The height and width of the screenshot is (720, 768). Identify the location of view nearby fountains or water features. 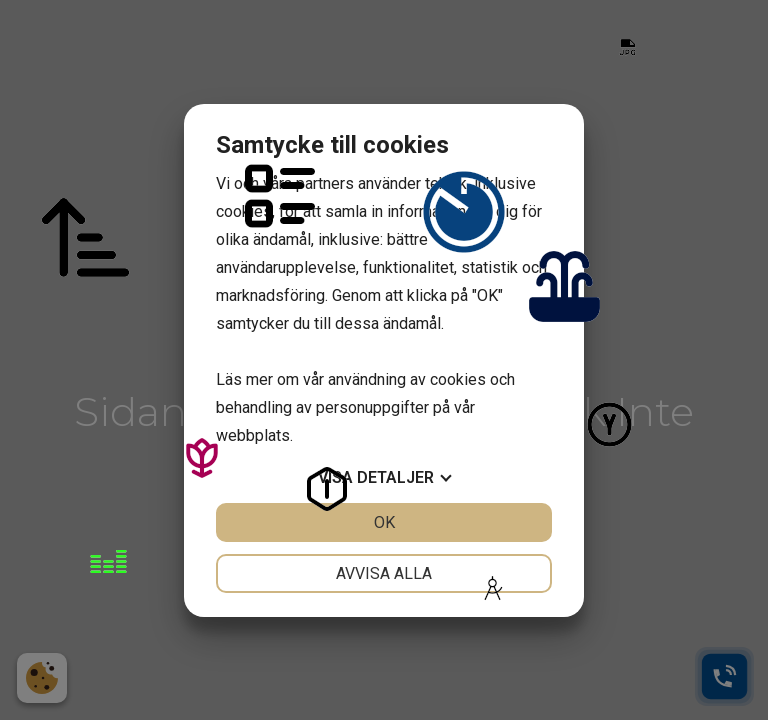
(564, 286).